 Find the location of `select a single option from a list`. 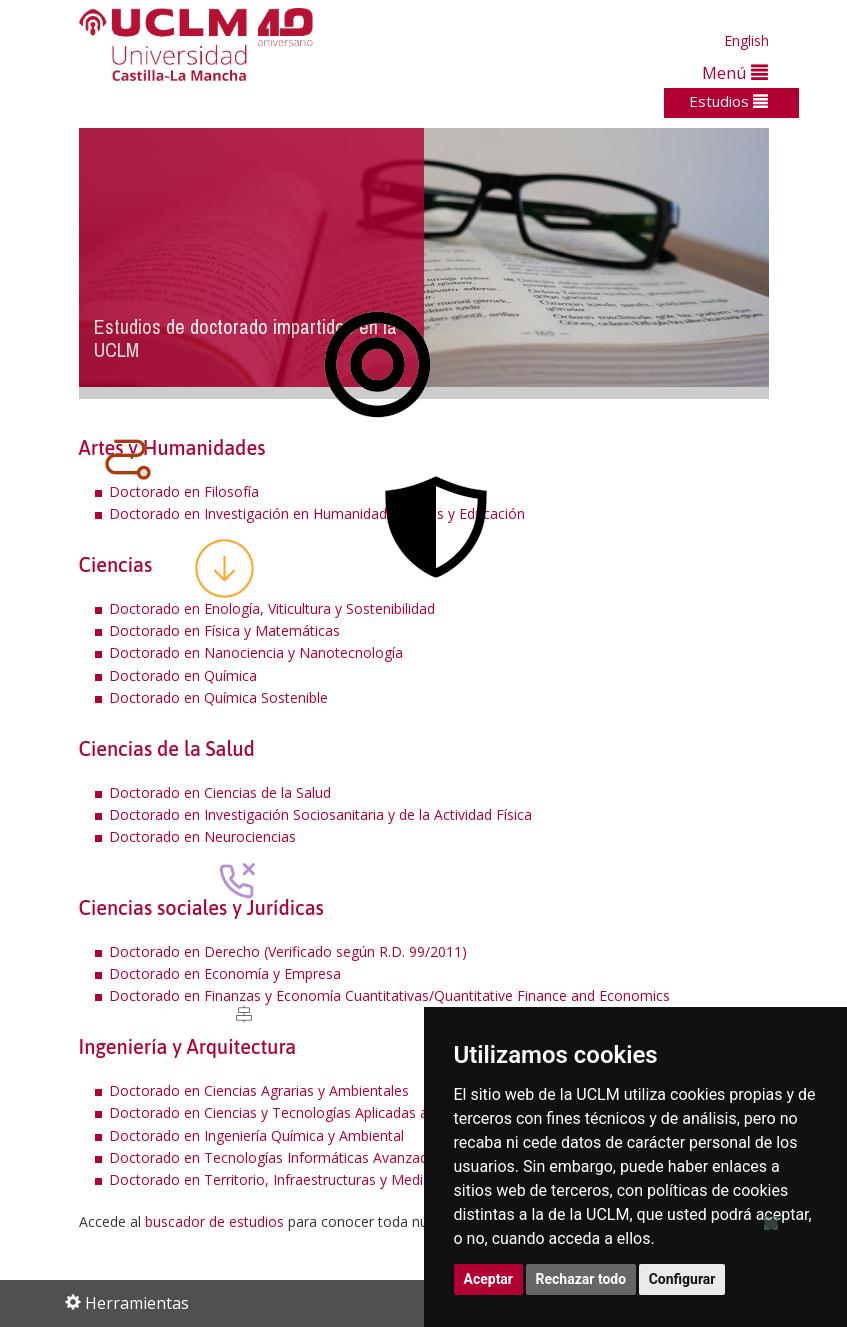

select a single option from a list is located at coordinates (377, 364).